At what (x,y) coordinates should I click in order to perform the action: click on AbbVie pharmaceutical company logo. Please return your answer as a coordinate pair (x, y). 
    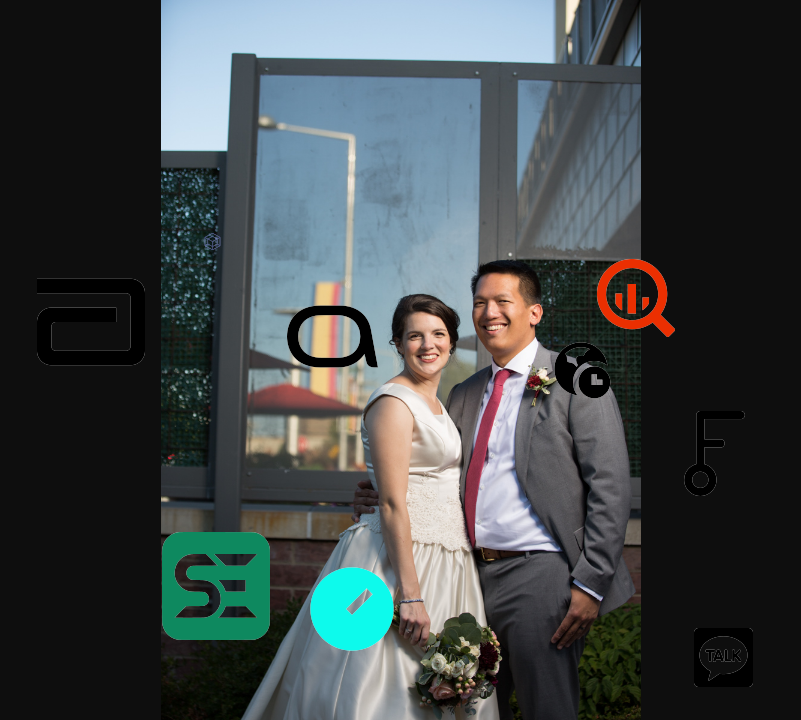
    Looking at the image, I should click on (332, 336).